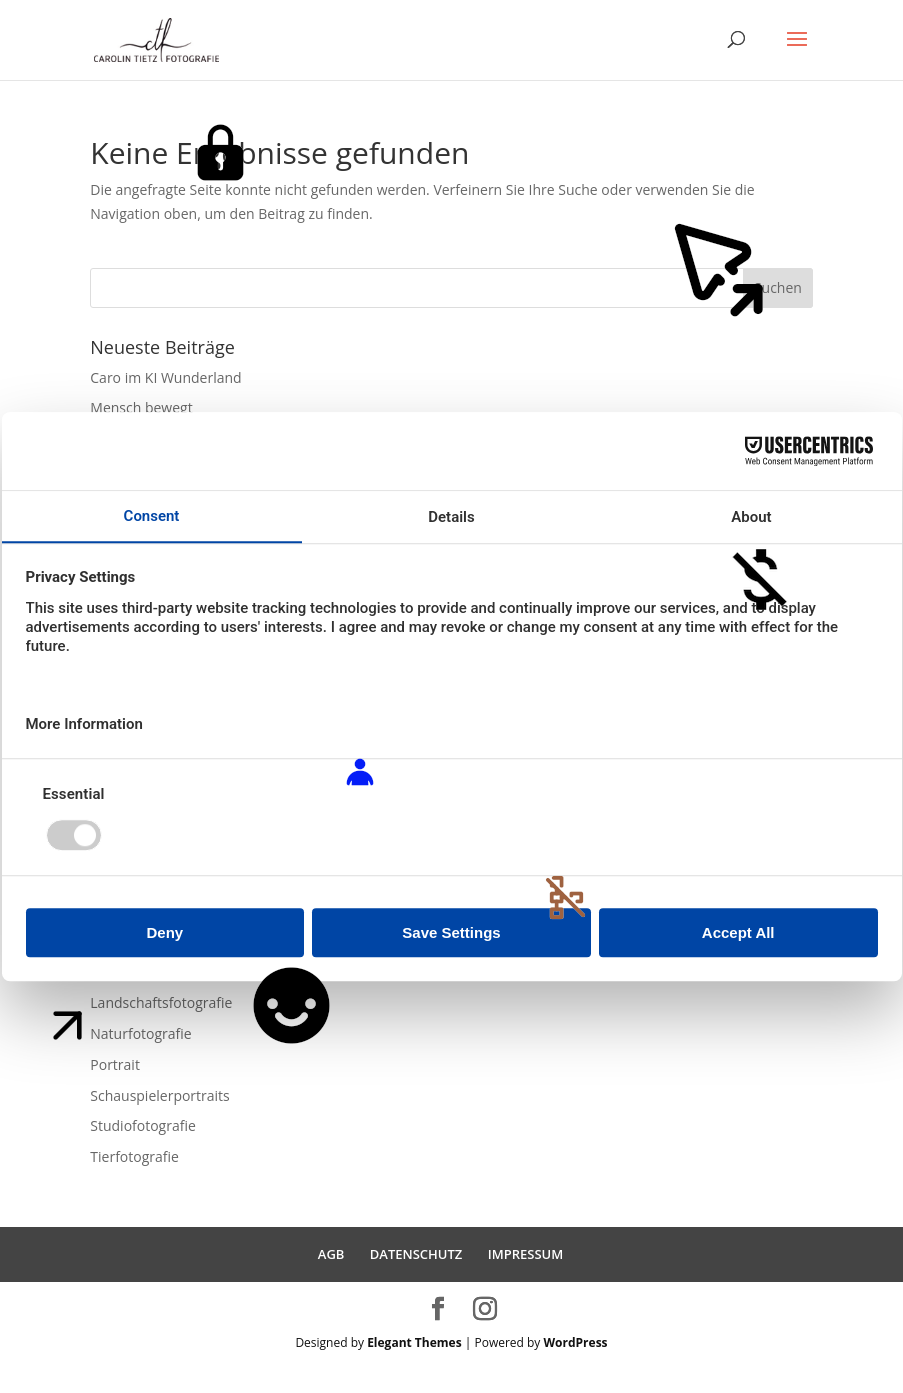 This screenshot has height=1393, width=903. I want to click on indicates a locked or private channel, so click(220, 152).